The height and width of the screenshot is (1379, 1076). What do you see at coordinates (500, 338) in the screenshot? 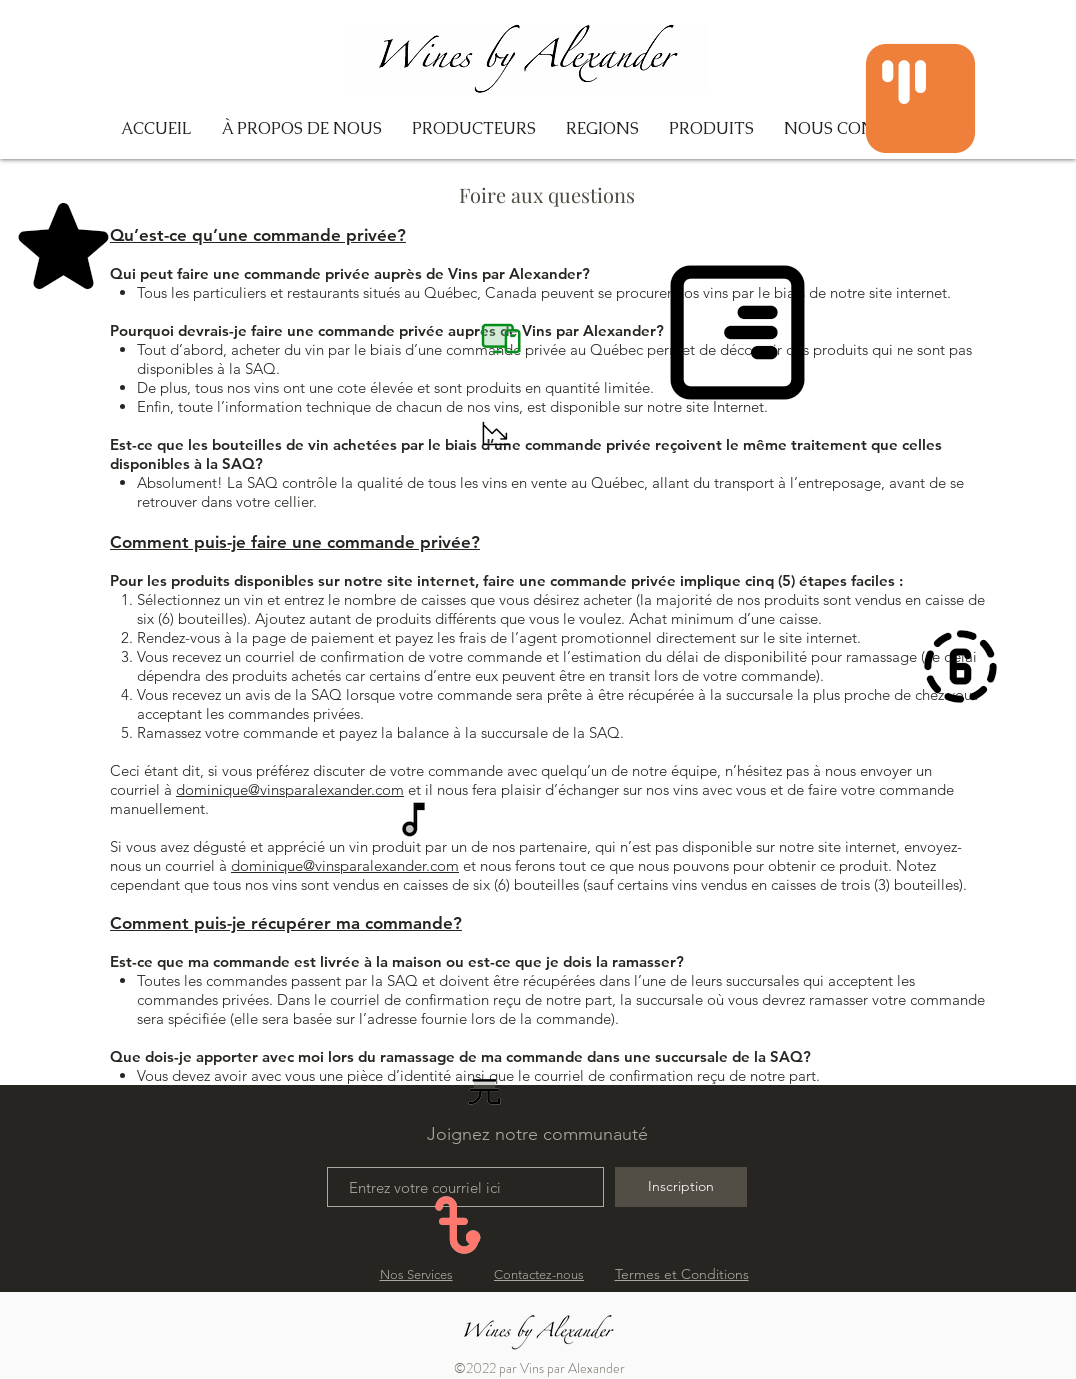
I see `manage connected devices` at bounding box center [500, 338].